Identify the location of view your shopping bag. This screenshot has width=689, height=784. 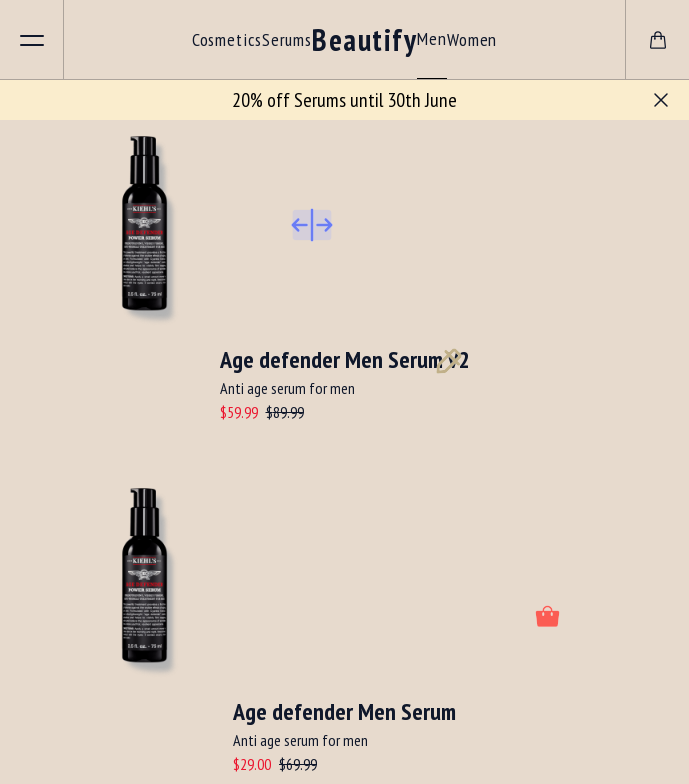
(547, 617).